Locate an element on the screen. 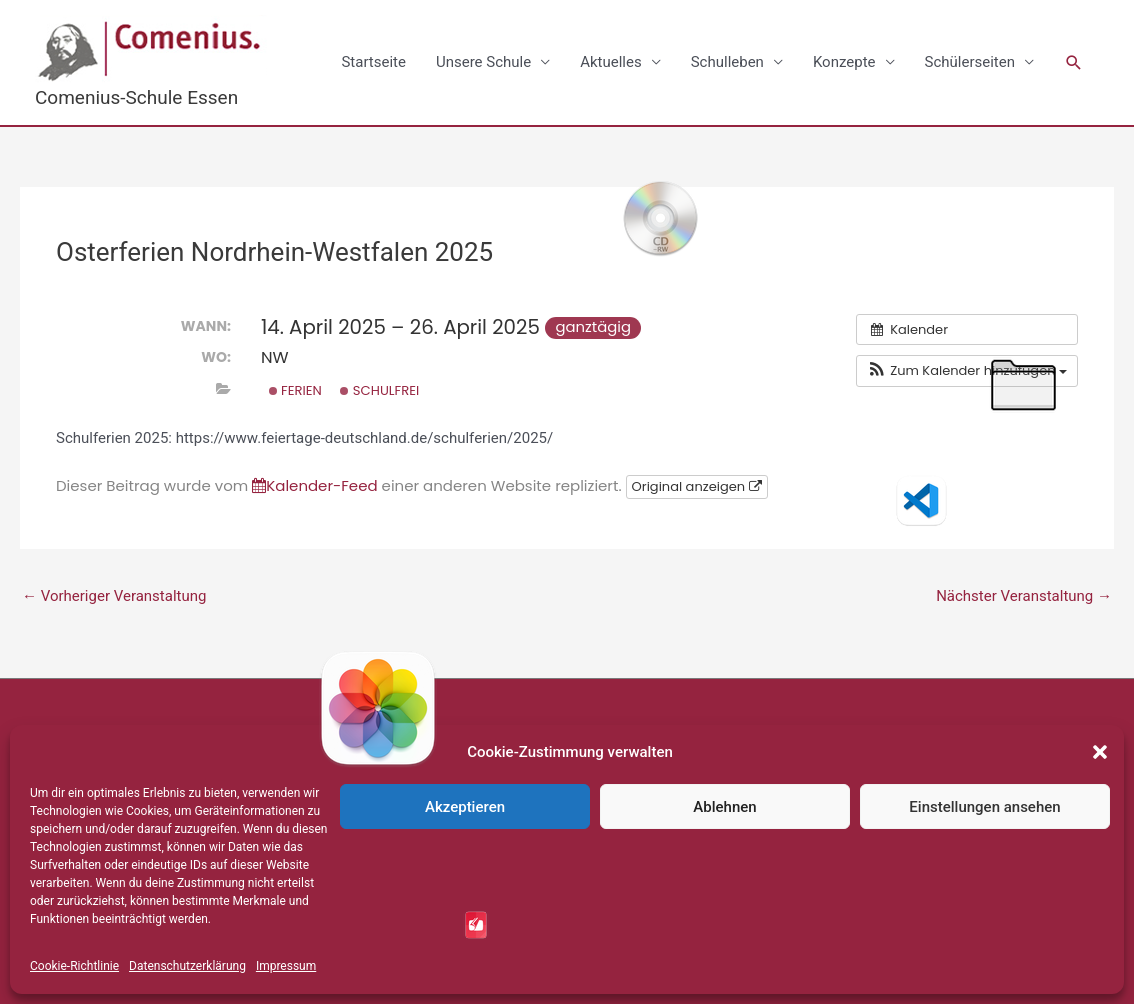 The width and height of the screenshot is (1134, 1004). an eps vector file format is located at coordinates (476, 925).